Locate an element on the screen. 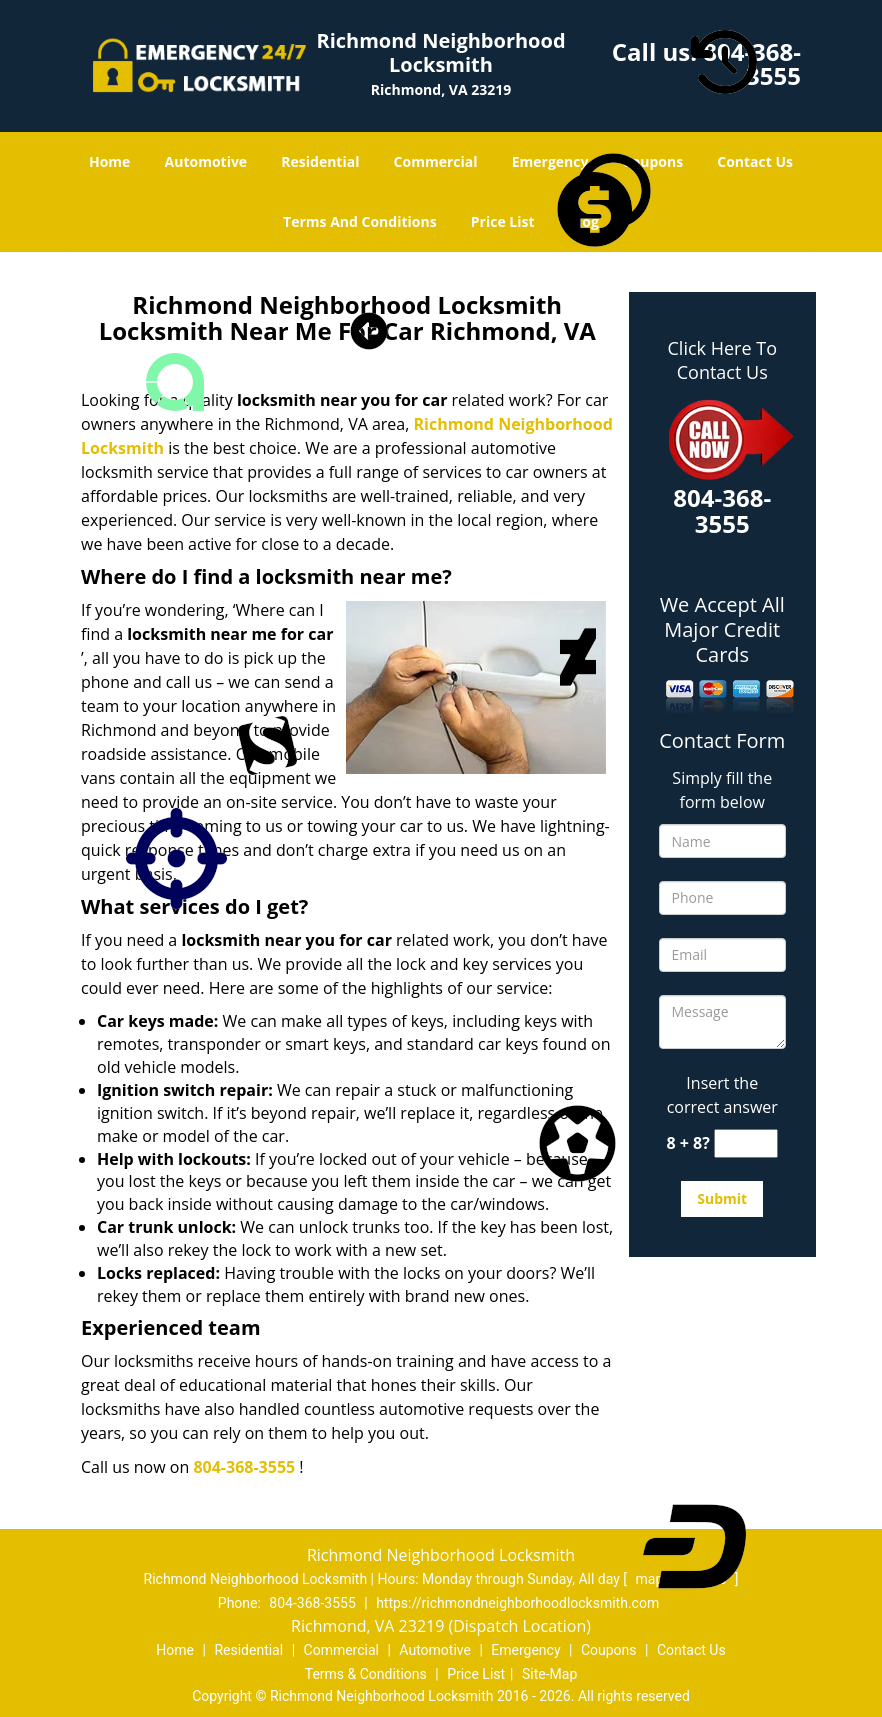 This screenshot has height=1717, width=882. go back to the previous screen is located at coordinates (369, 331).